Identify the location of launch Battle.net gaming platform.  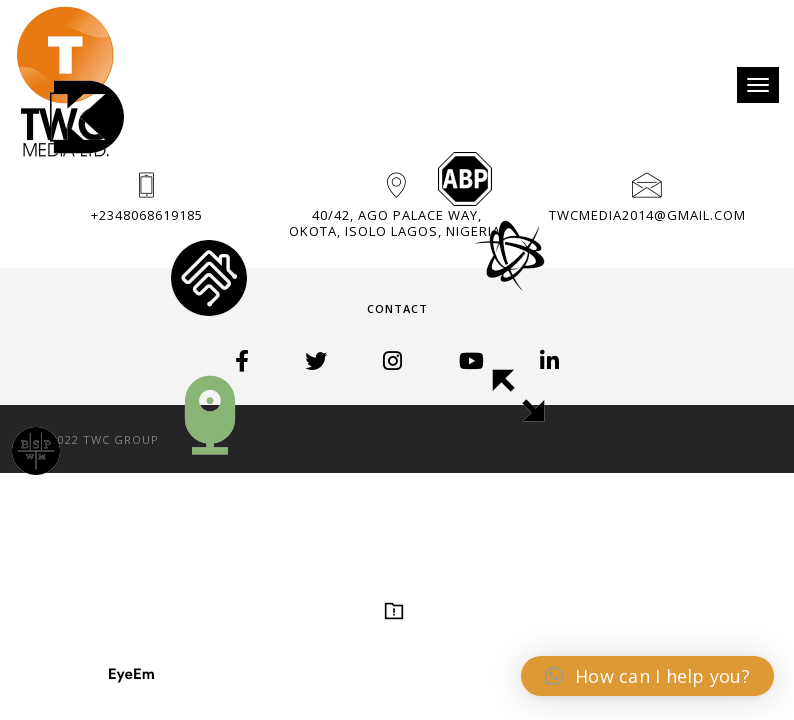
(509, 255).